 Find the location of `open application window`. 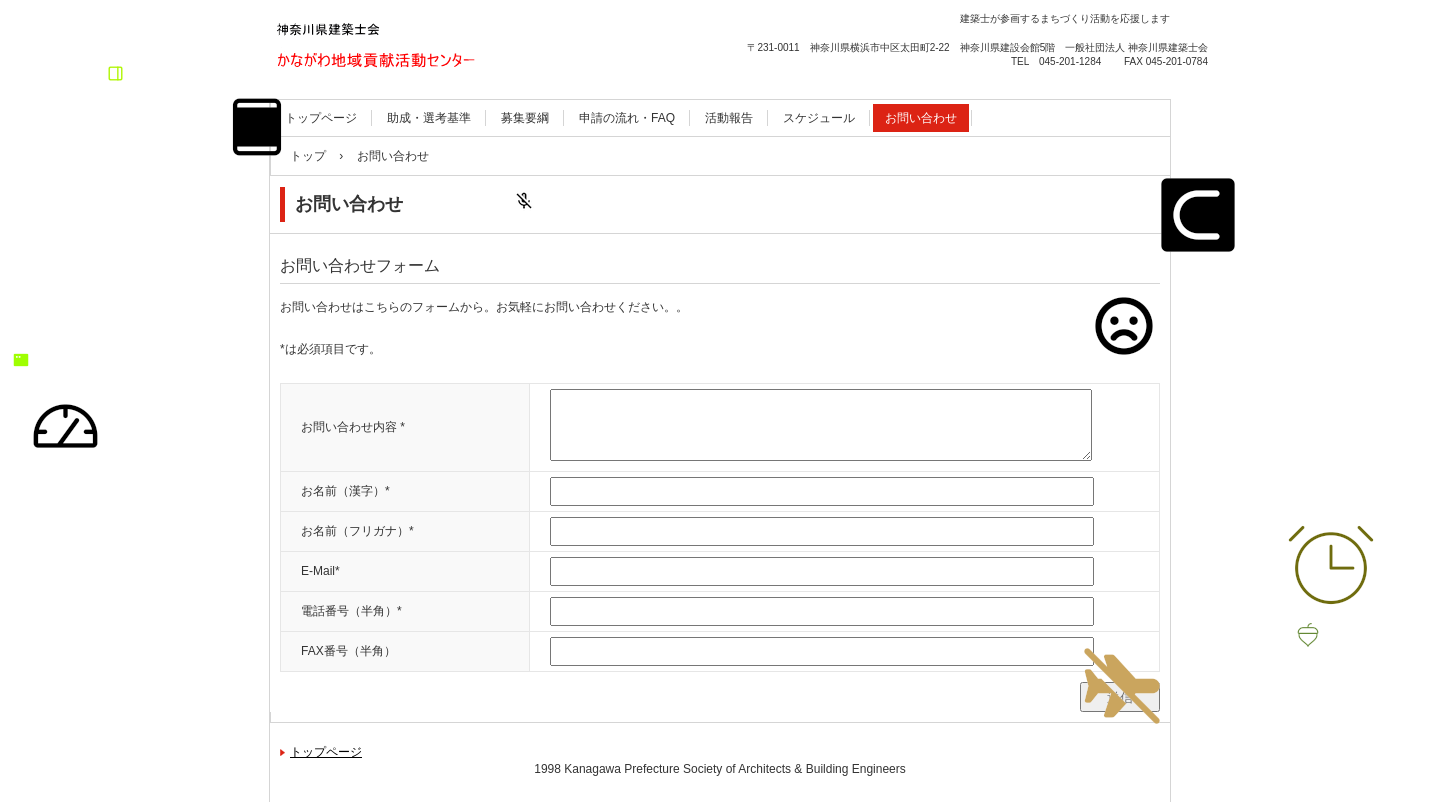

open application window is located at coordinates (21, 360).